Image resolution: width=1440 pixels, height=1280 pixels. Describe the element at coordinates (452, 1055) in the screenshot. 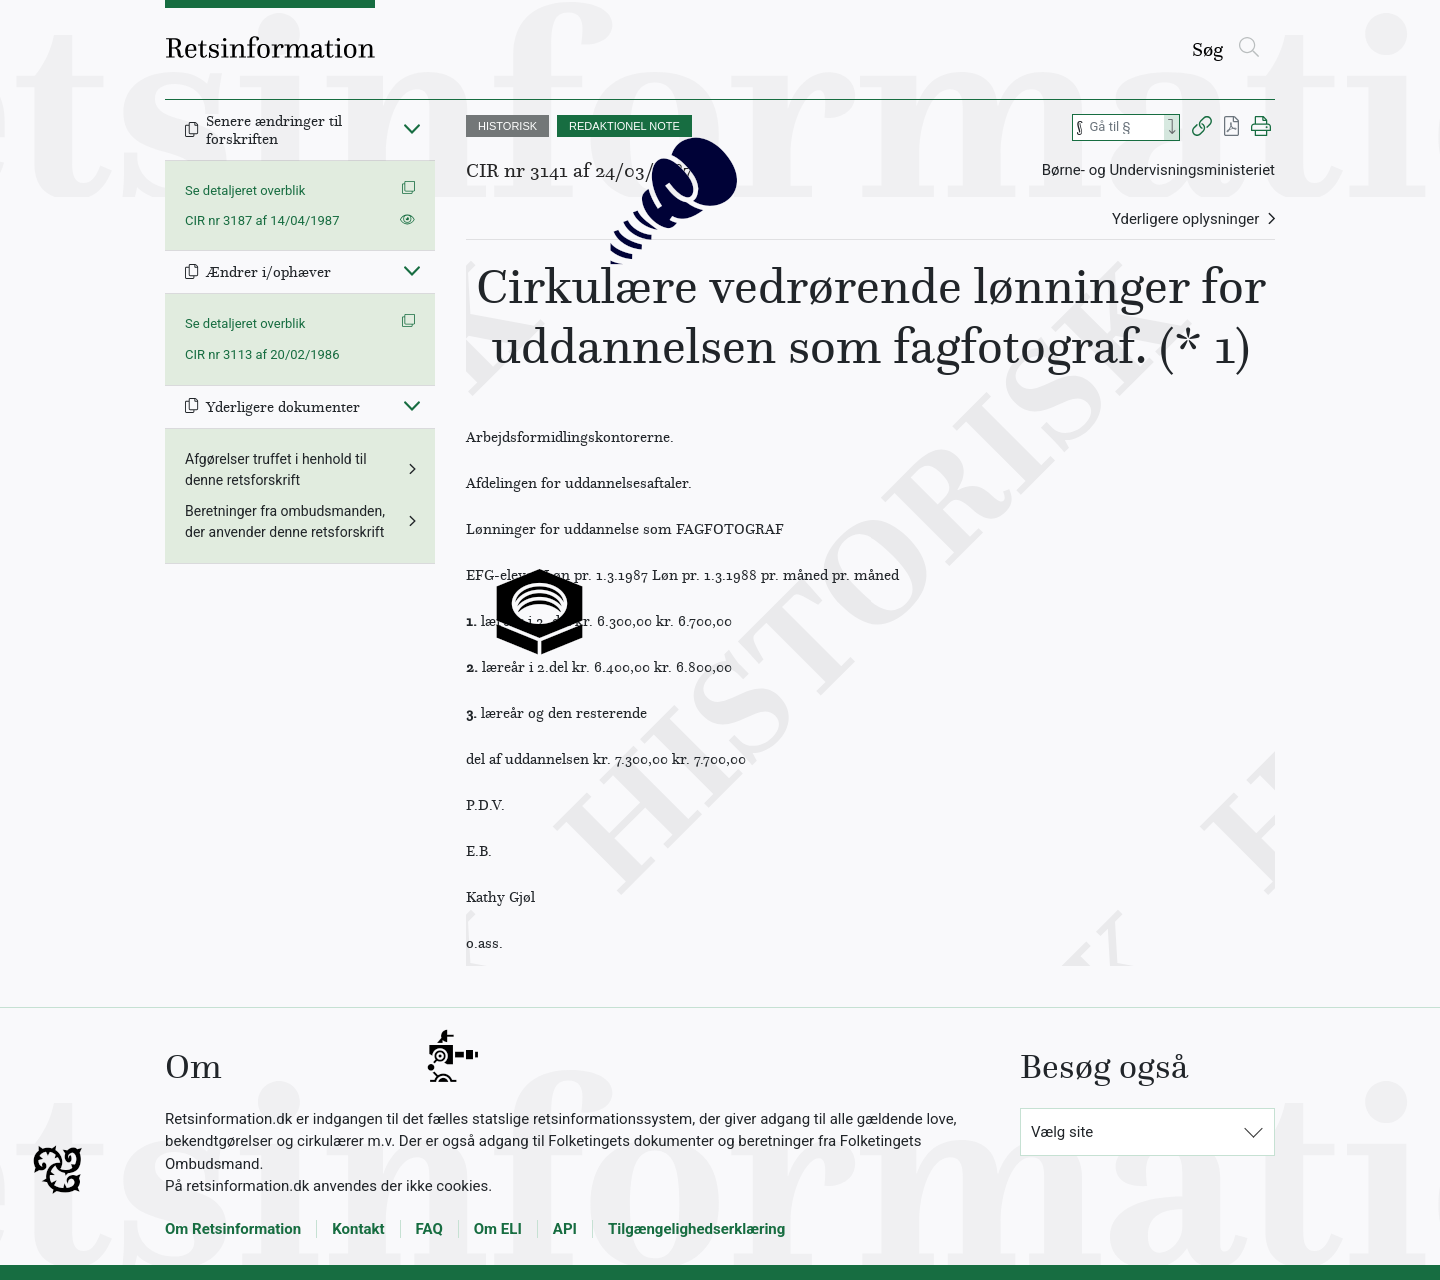

I see `select automated turret weapon` at that location.